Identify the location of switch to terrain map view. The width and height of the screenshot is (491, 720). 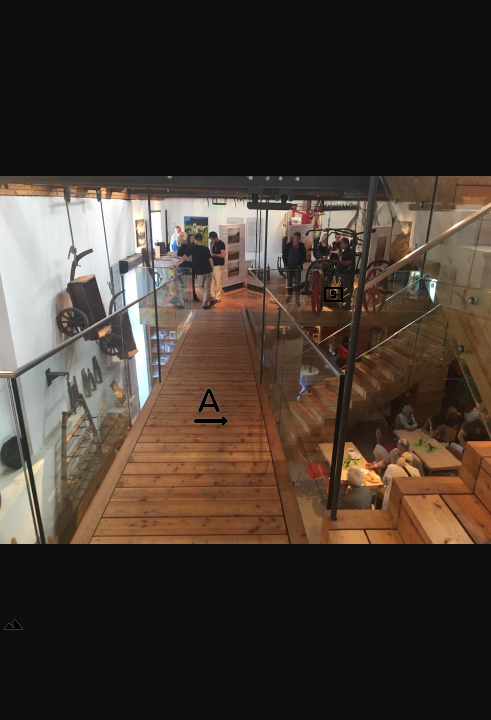
(13, 624).